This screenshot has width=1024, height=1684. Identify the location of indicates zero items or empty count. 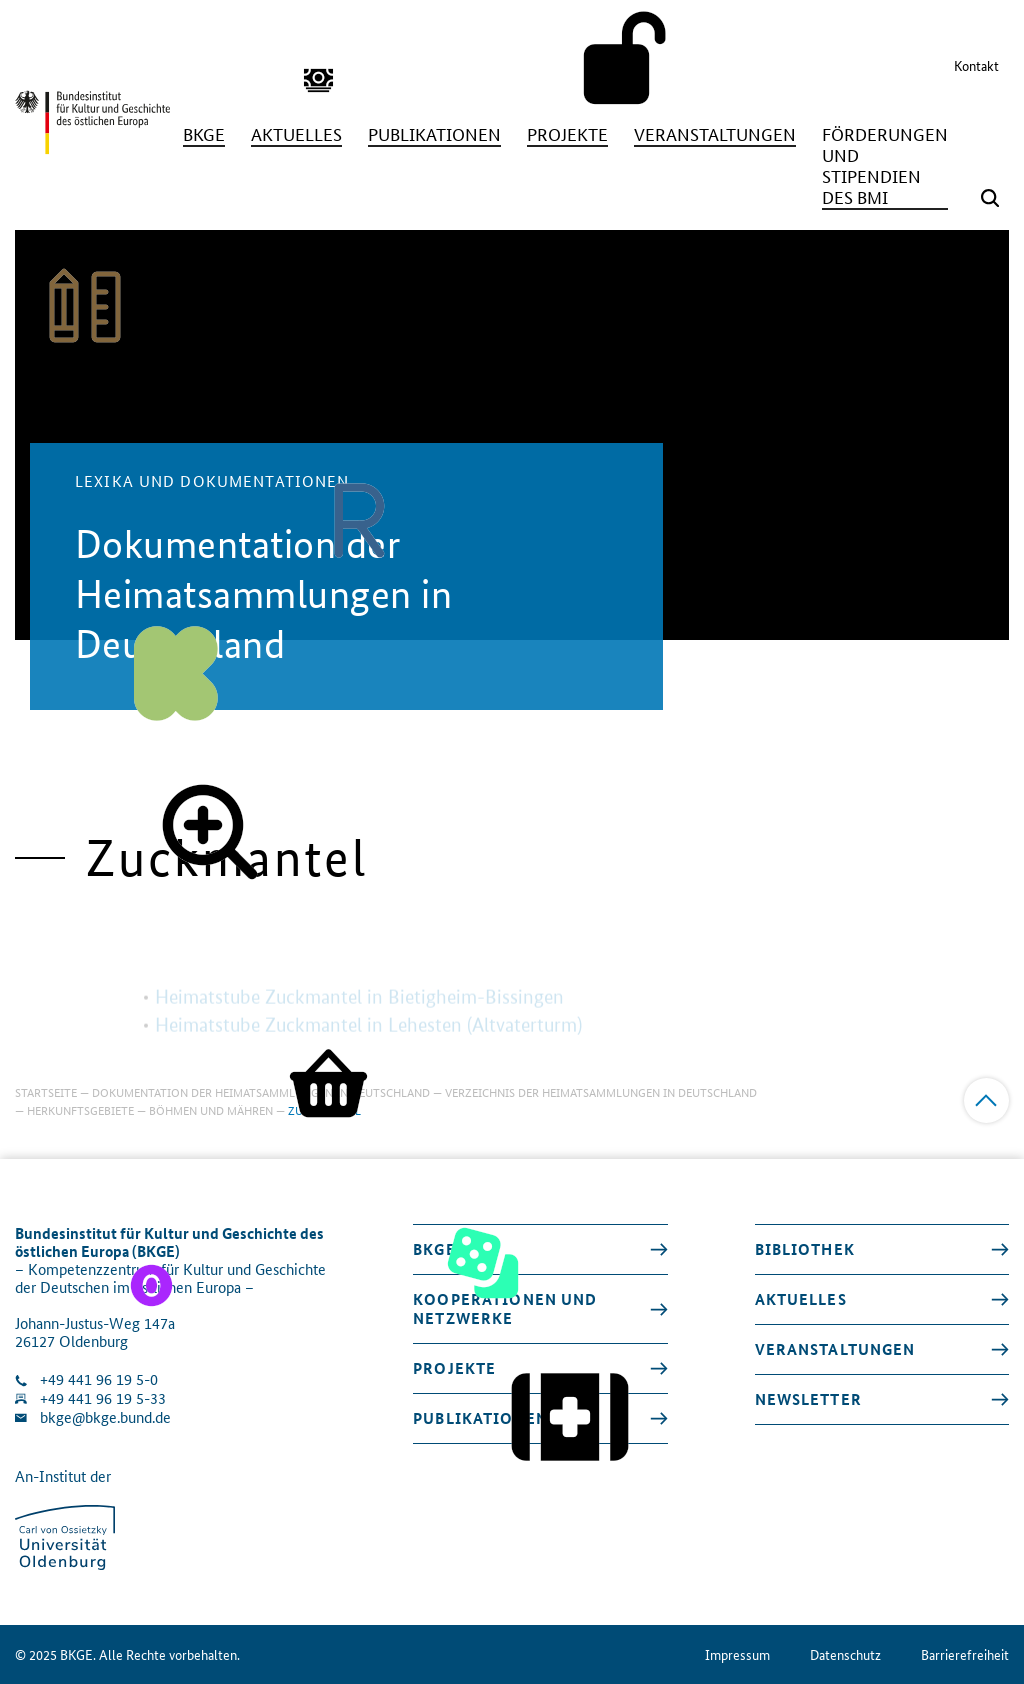
(151, 1285).